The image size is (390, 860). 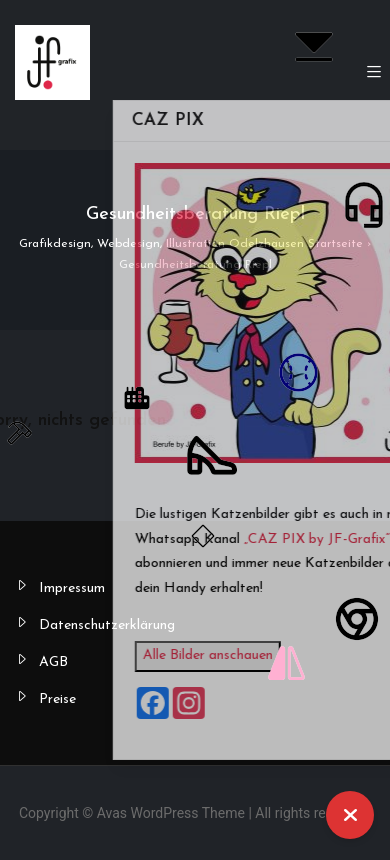 I want to click on view baseball scores or stats, so click(x=298, y=372).